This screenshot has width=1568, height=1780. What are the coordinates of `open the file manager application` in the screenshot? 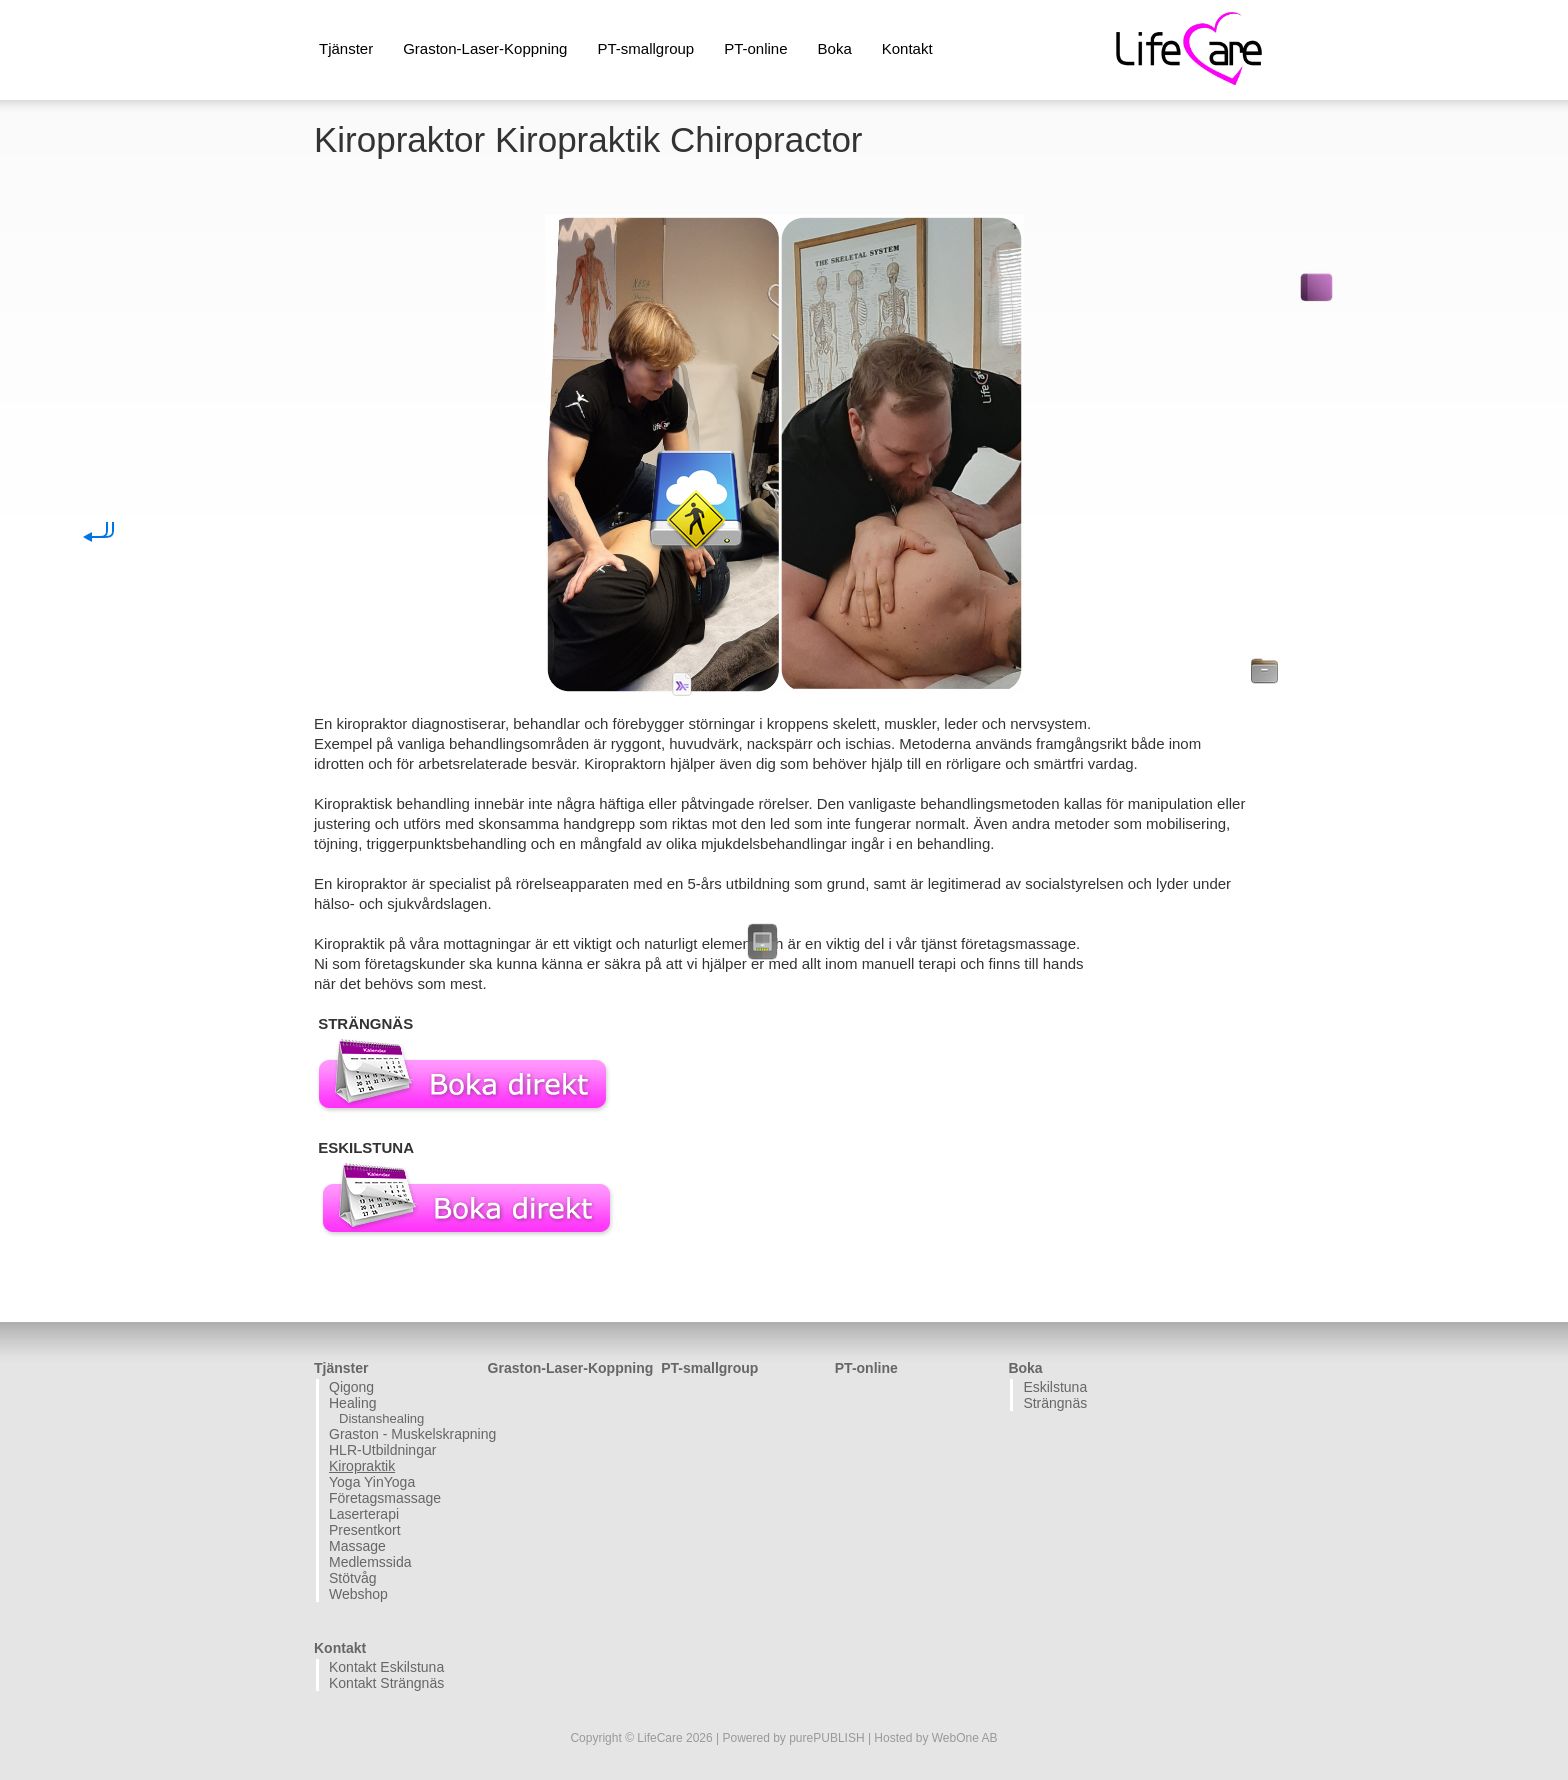 It's located at (1264, 670).